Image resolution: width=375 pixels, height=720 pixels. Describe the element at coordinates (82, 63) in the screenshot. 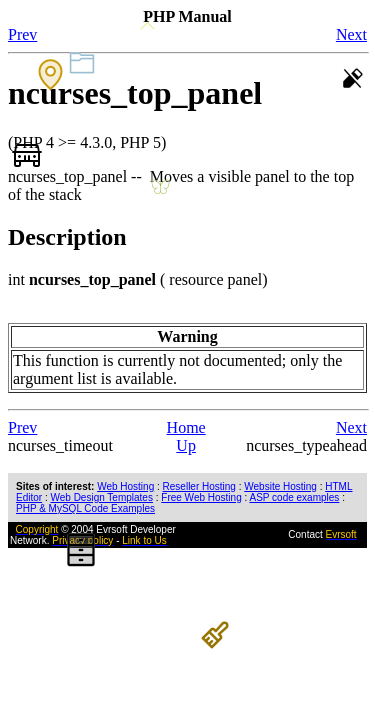

I see `open file folder` at that location.